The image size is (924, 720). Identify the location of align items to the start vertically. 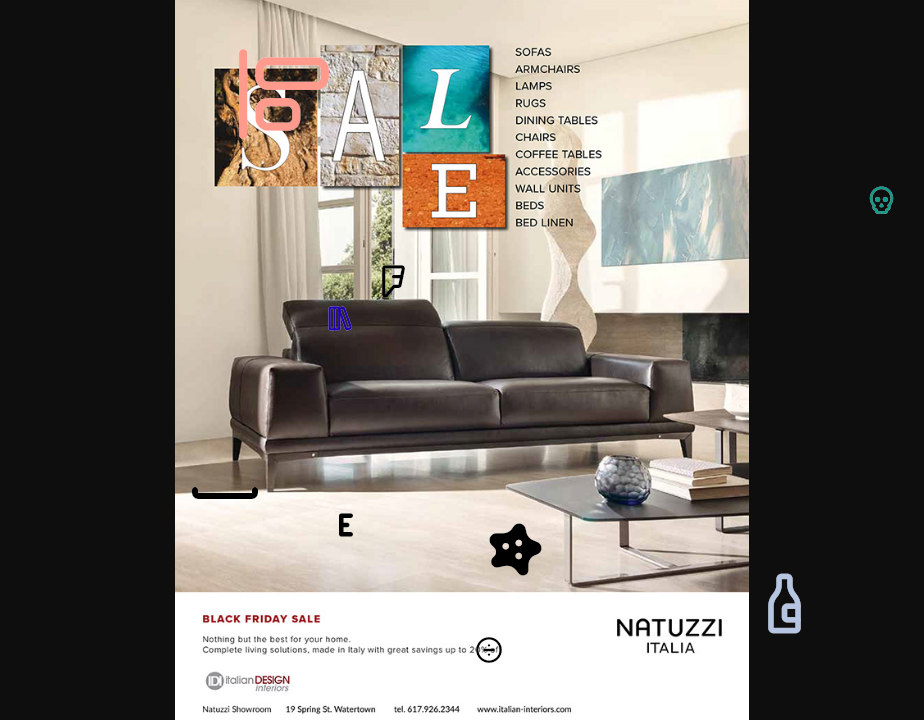
(284, 94).